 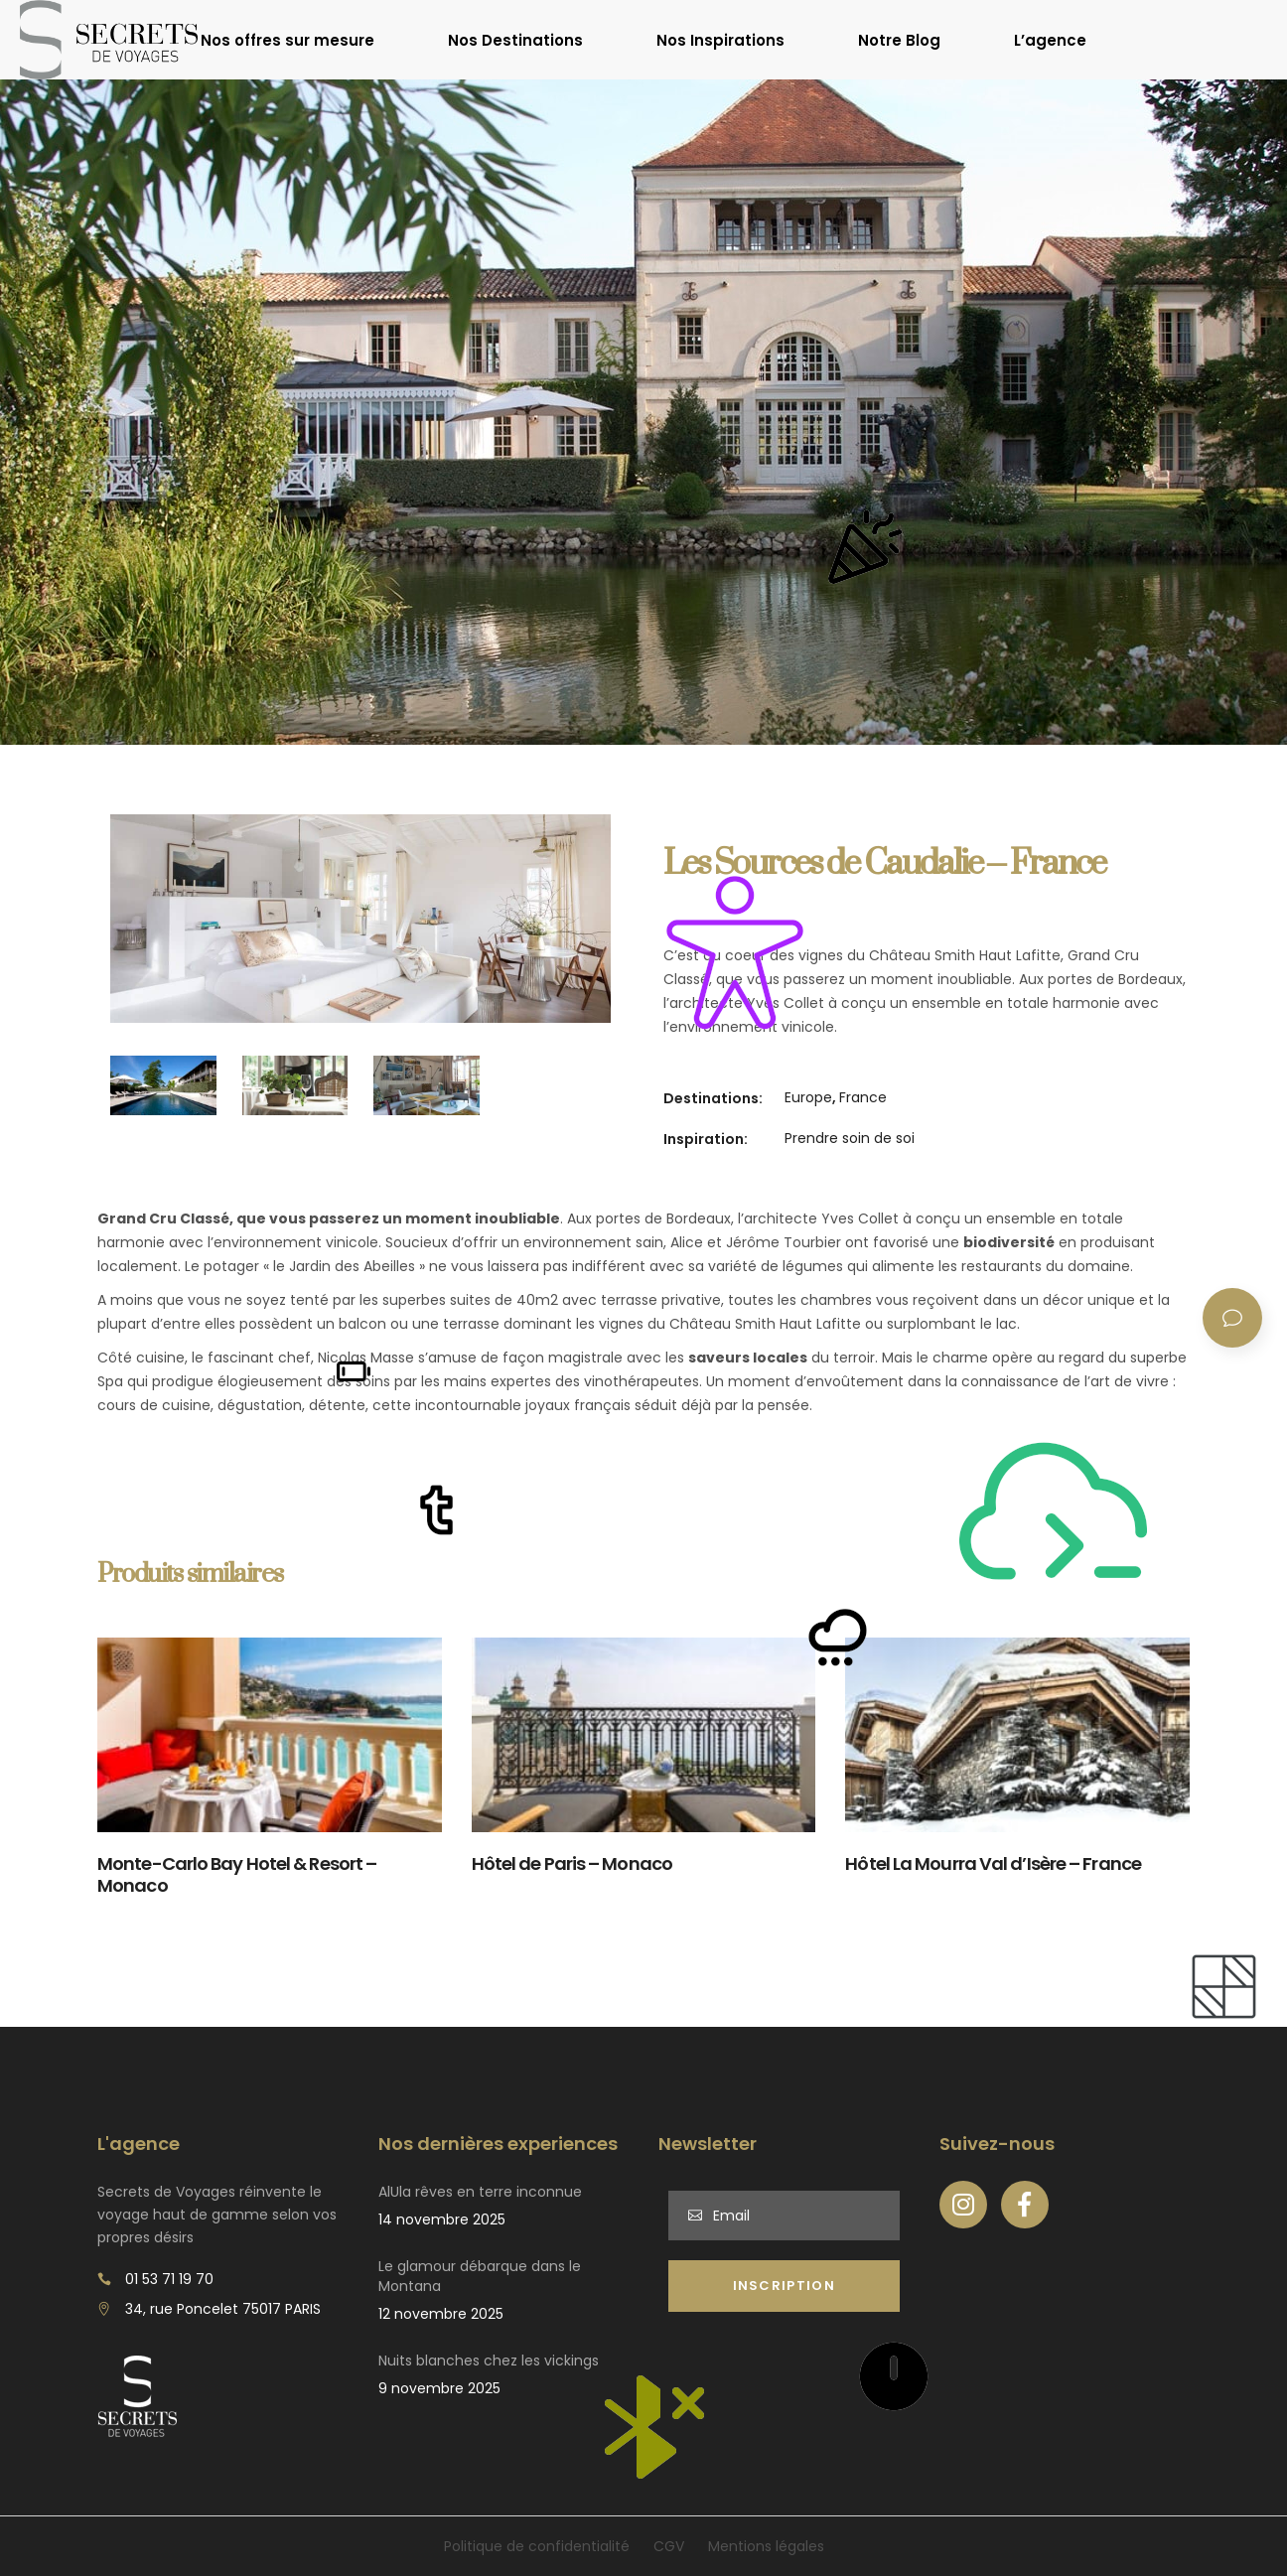 What do you see at coordinates (436, 1509) in the screenshot?
I see `open tumblr app` at bounding box center [436, 1509].